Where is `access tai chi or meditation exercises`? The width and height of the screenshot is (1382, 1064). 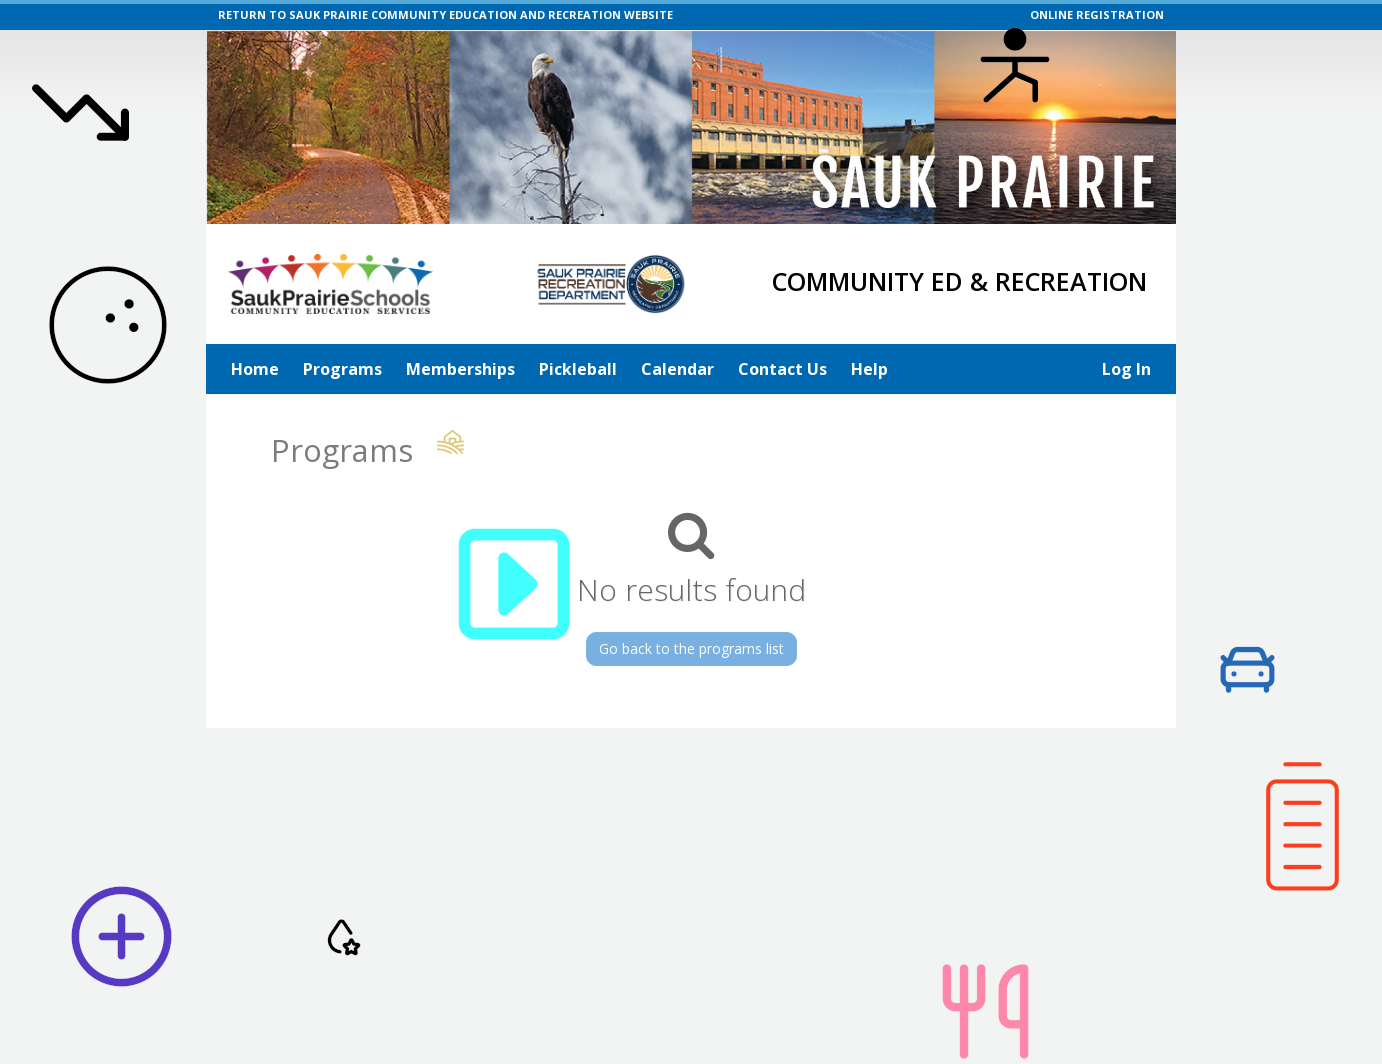 access tai chi or meditation exercises is located at coordinates (1015, 68).